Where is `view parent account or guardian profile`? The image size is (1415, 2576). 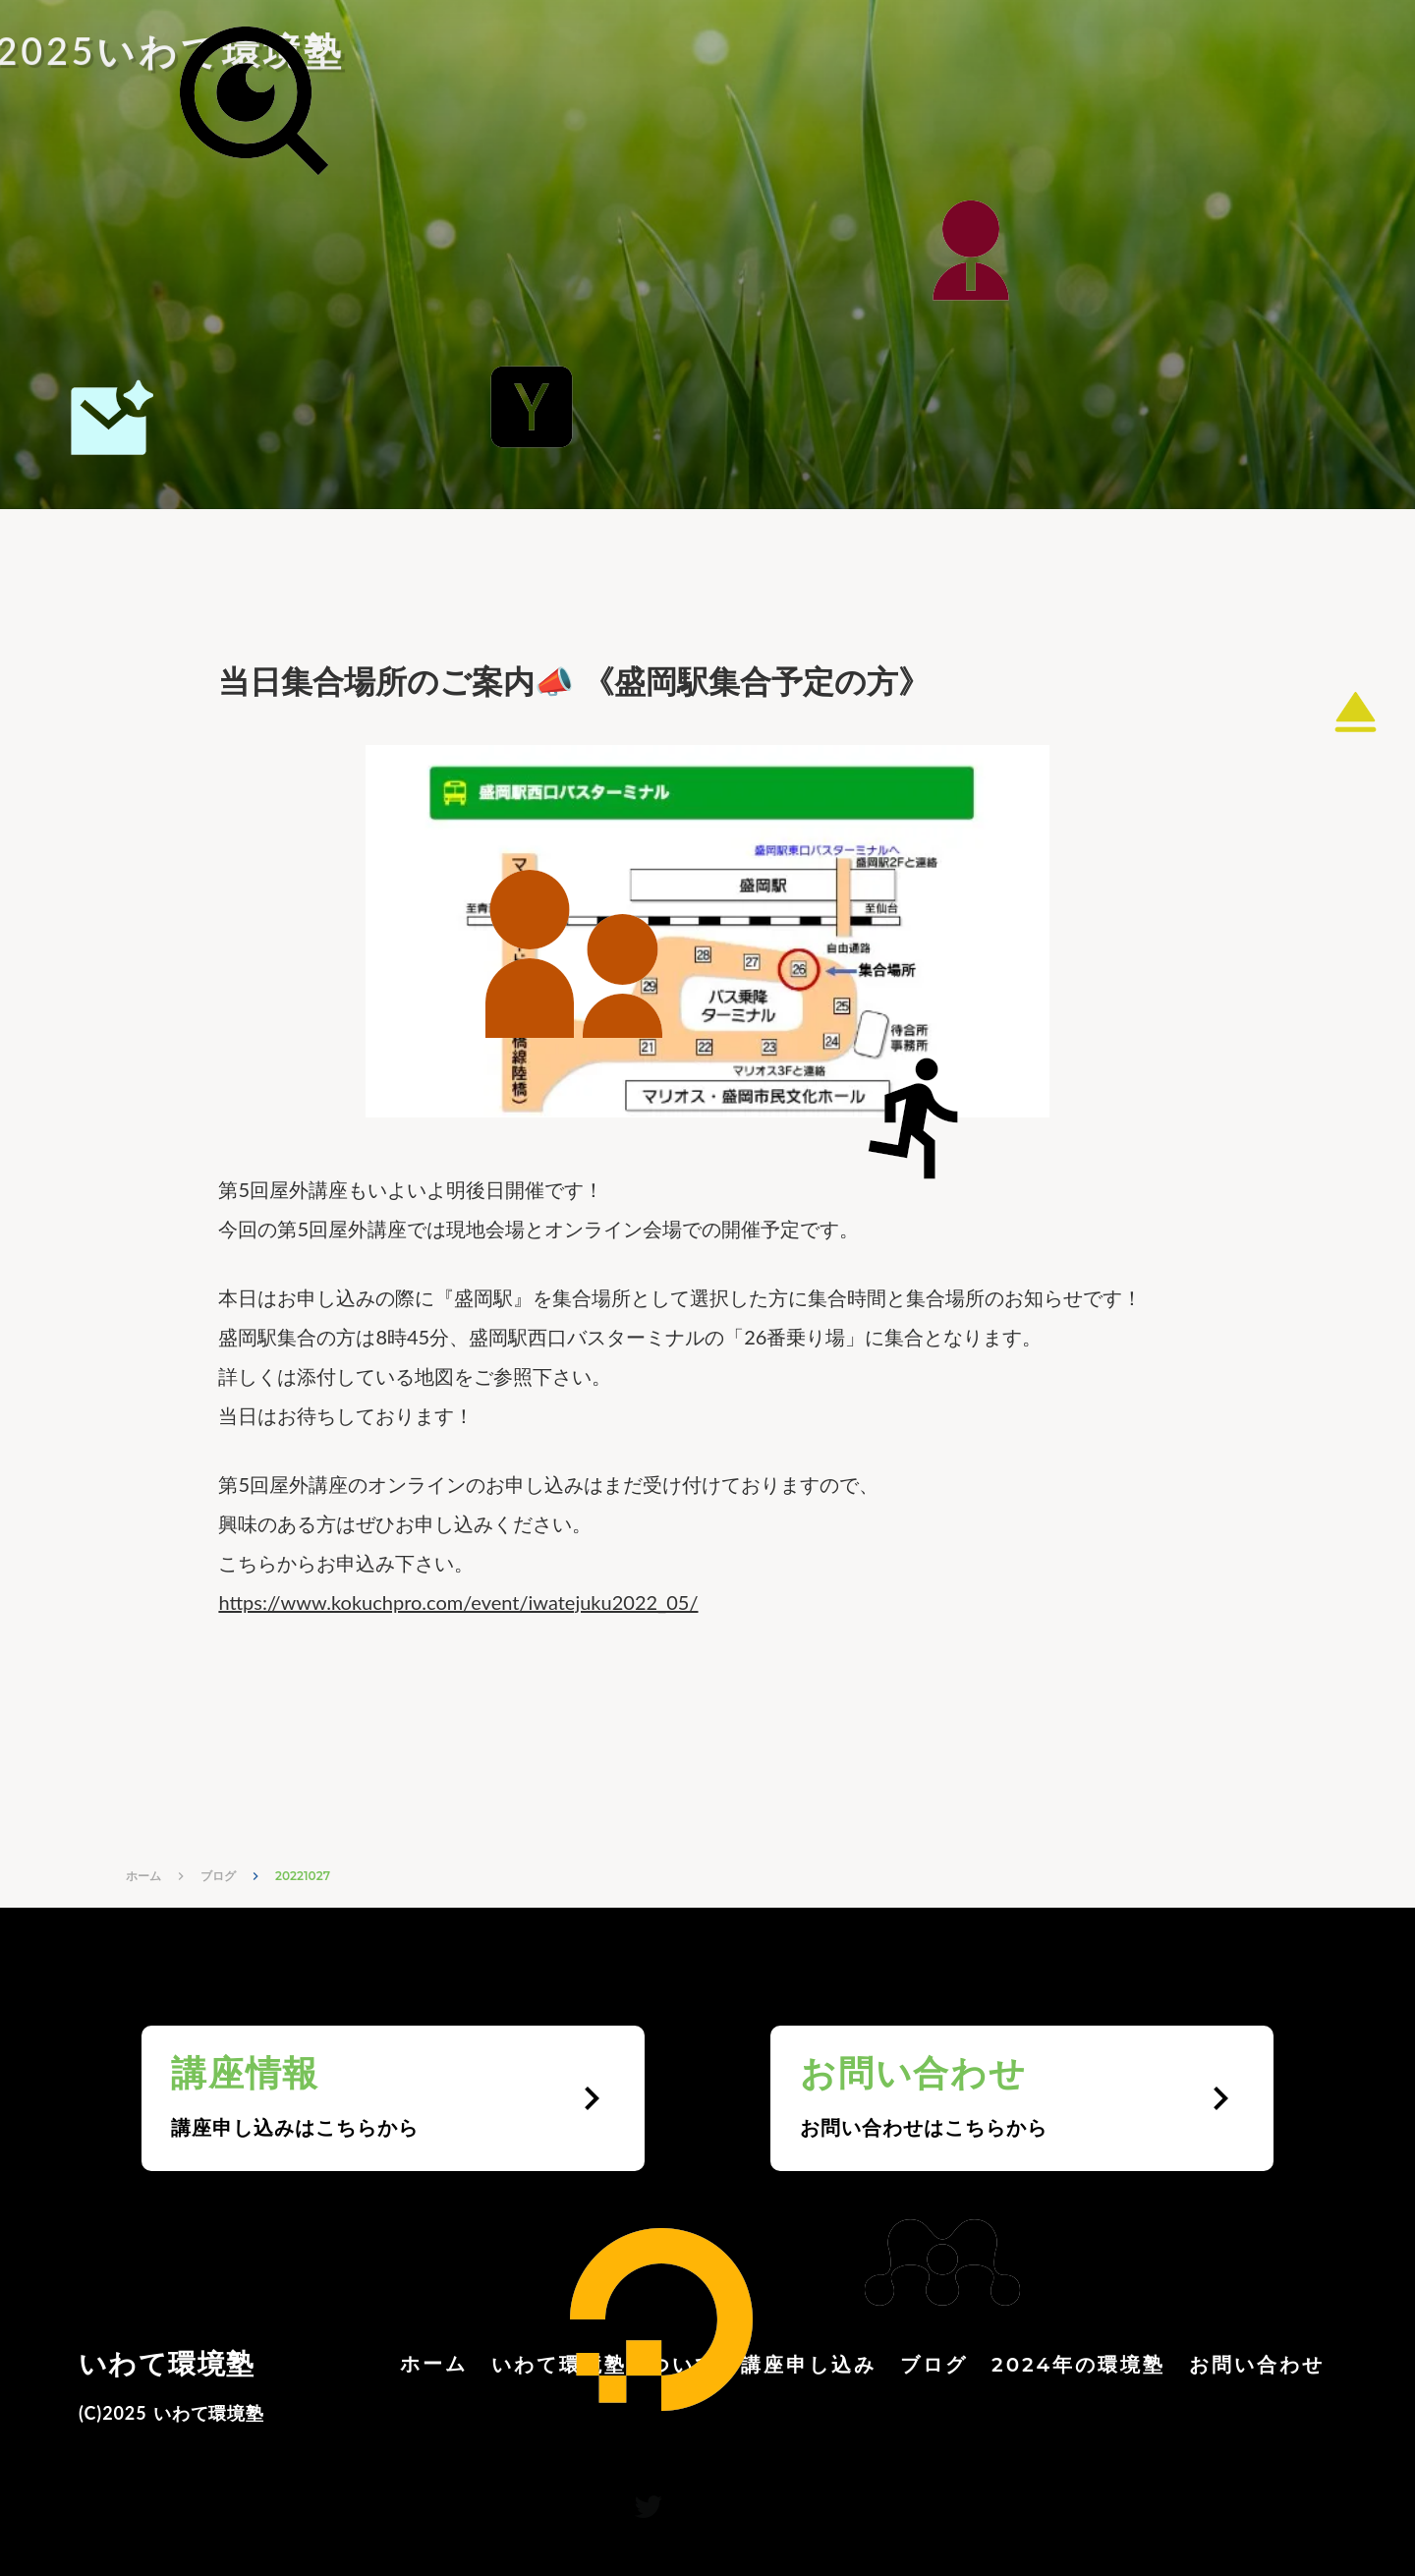 view parent account or guardian profile is located at coordinates (574, 958).